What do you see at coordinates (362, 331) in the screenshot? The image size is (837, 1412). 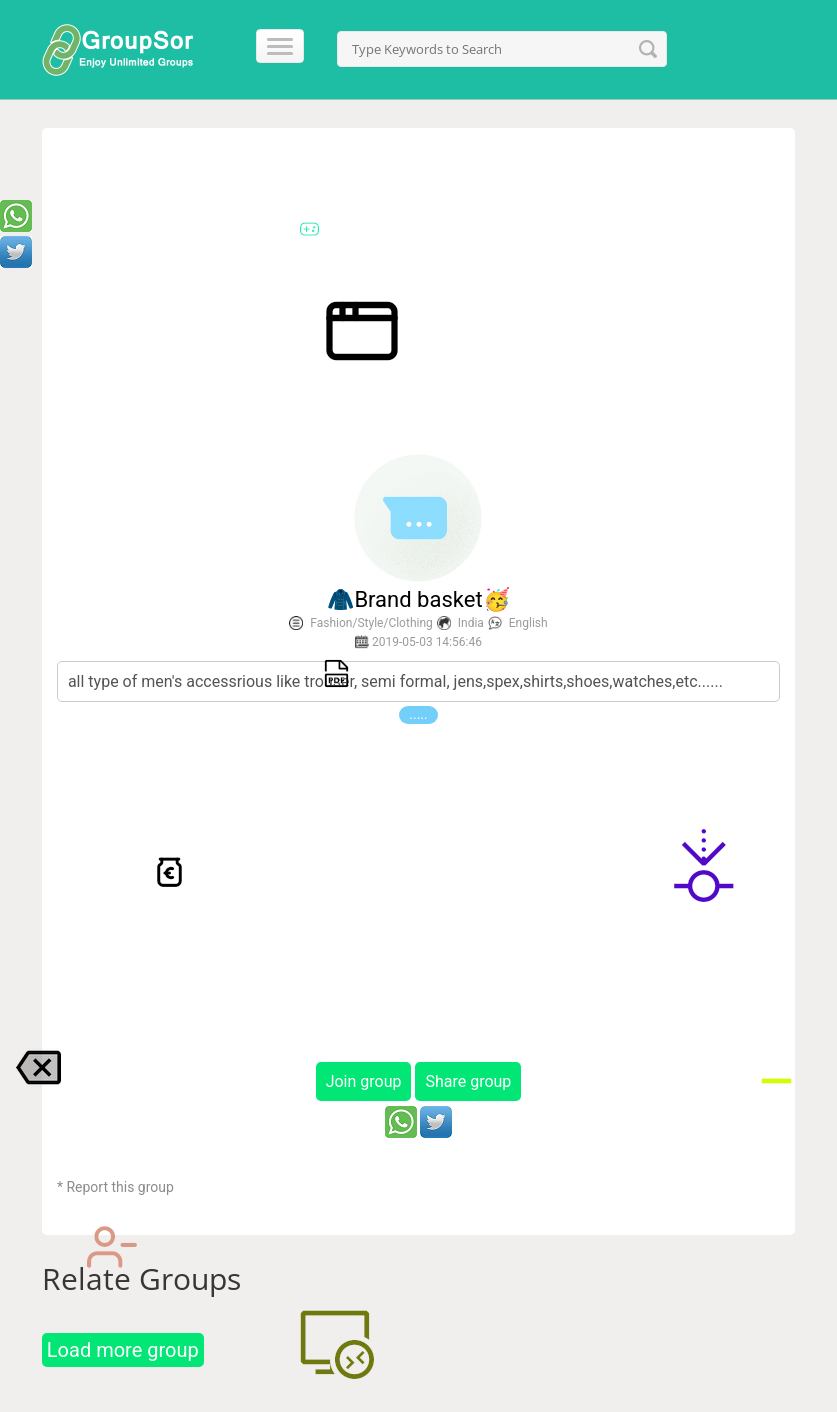 I see `open a new application window` at bounding box center [362, 331].